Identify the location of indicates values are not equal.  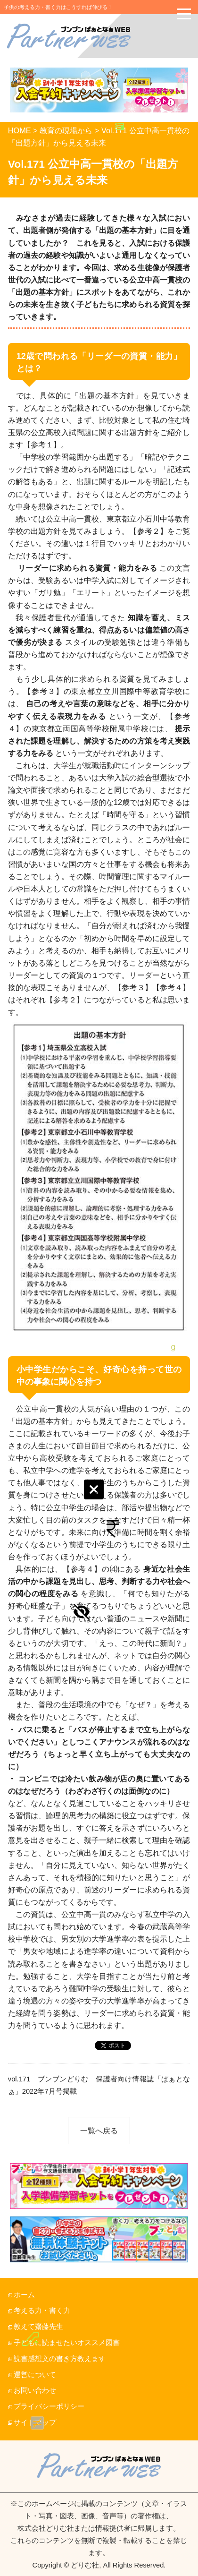
(37, 2423).